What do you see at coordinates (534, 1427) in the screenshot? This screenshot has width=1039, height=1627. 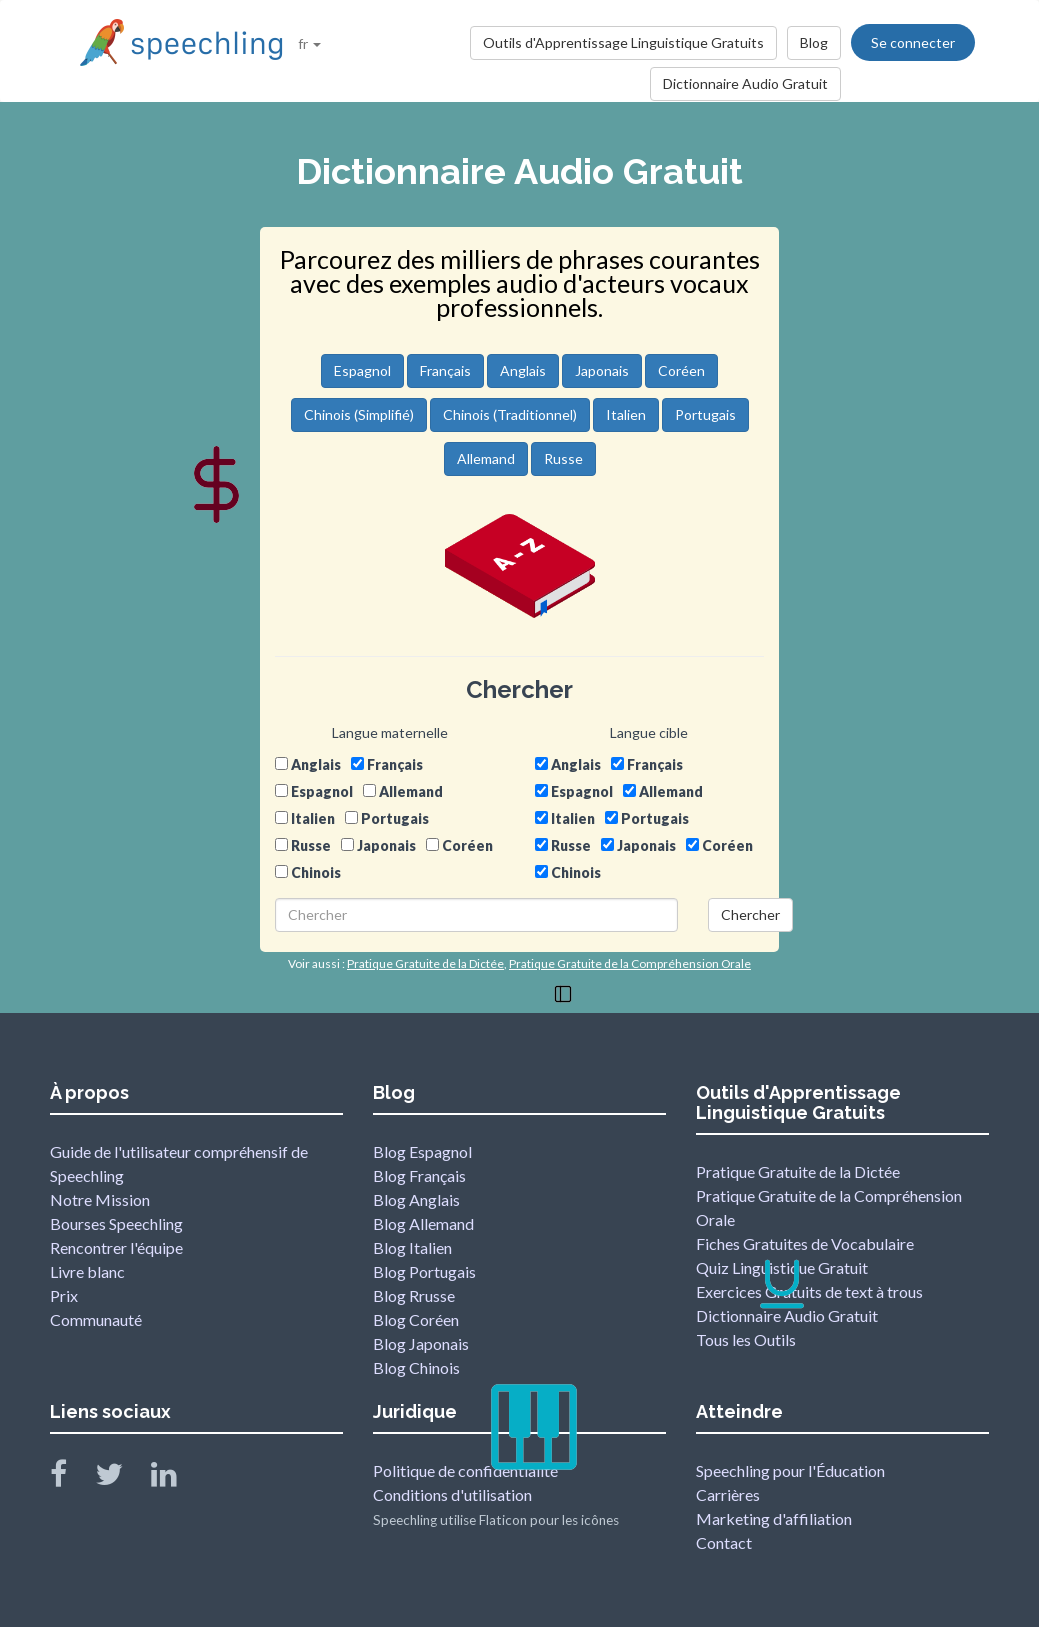 I see `open music or piano app` at bounding box center [534, 1427].